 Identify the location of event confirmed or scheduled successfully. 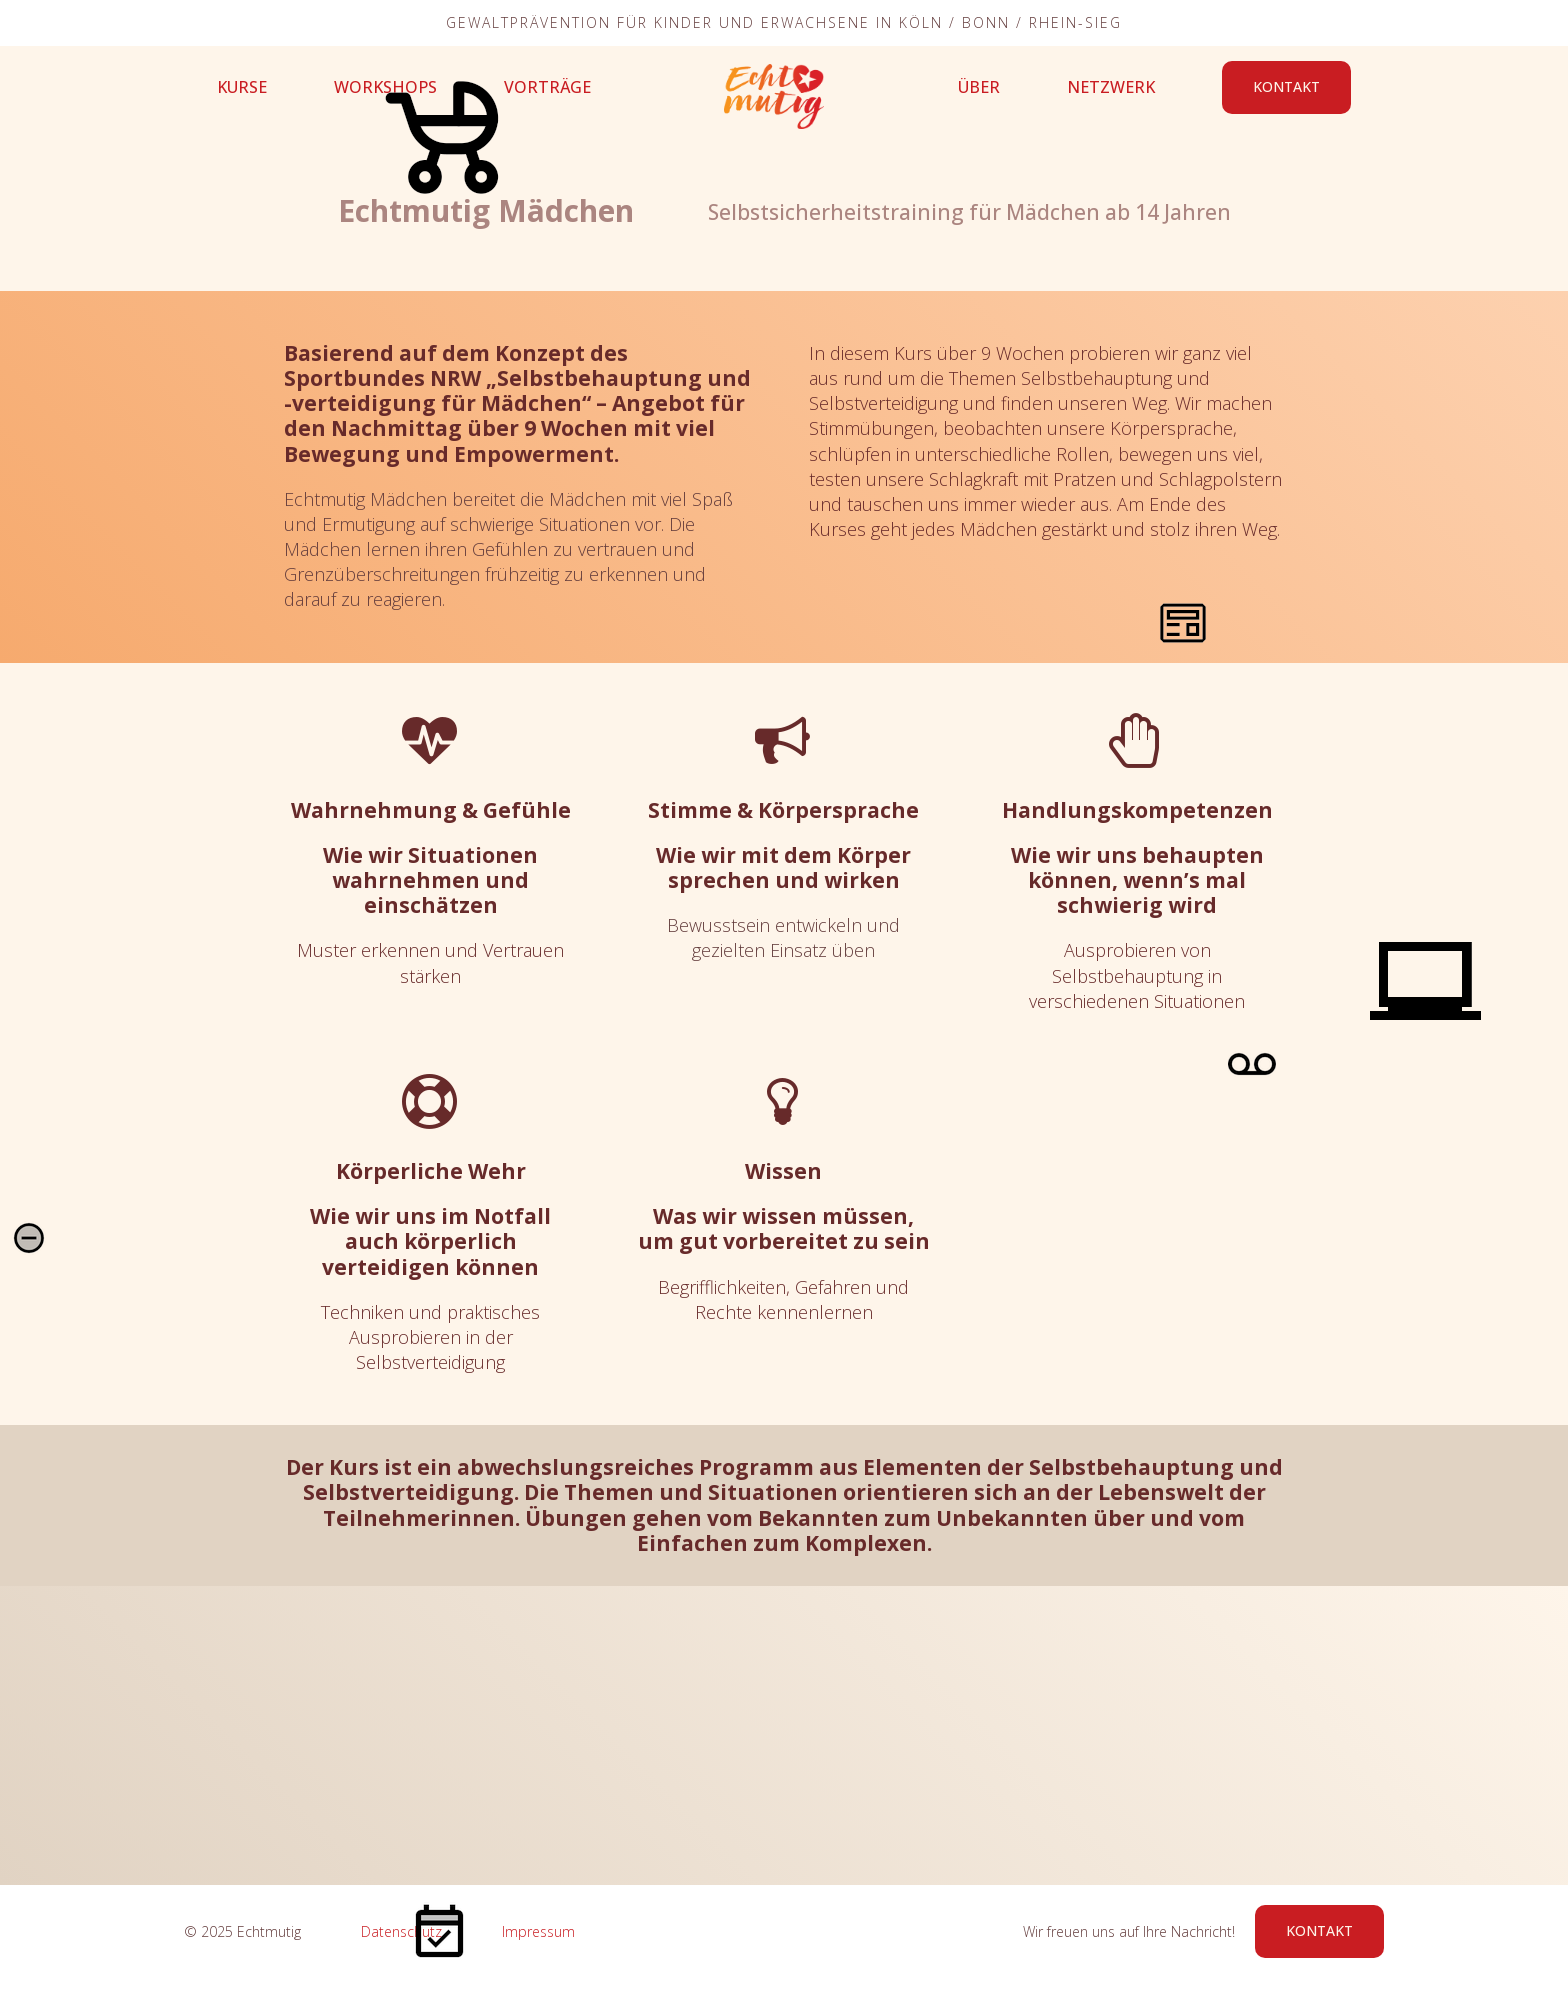
(439, 1933).